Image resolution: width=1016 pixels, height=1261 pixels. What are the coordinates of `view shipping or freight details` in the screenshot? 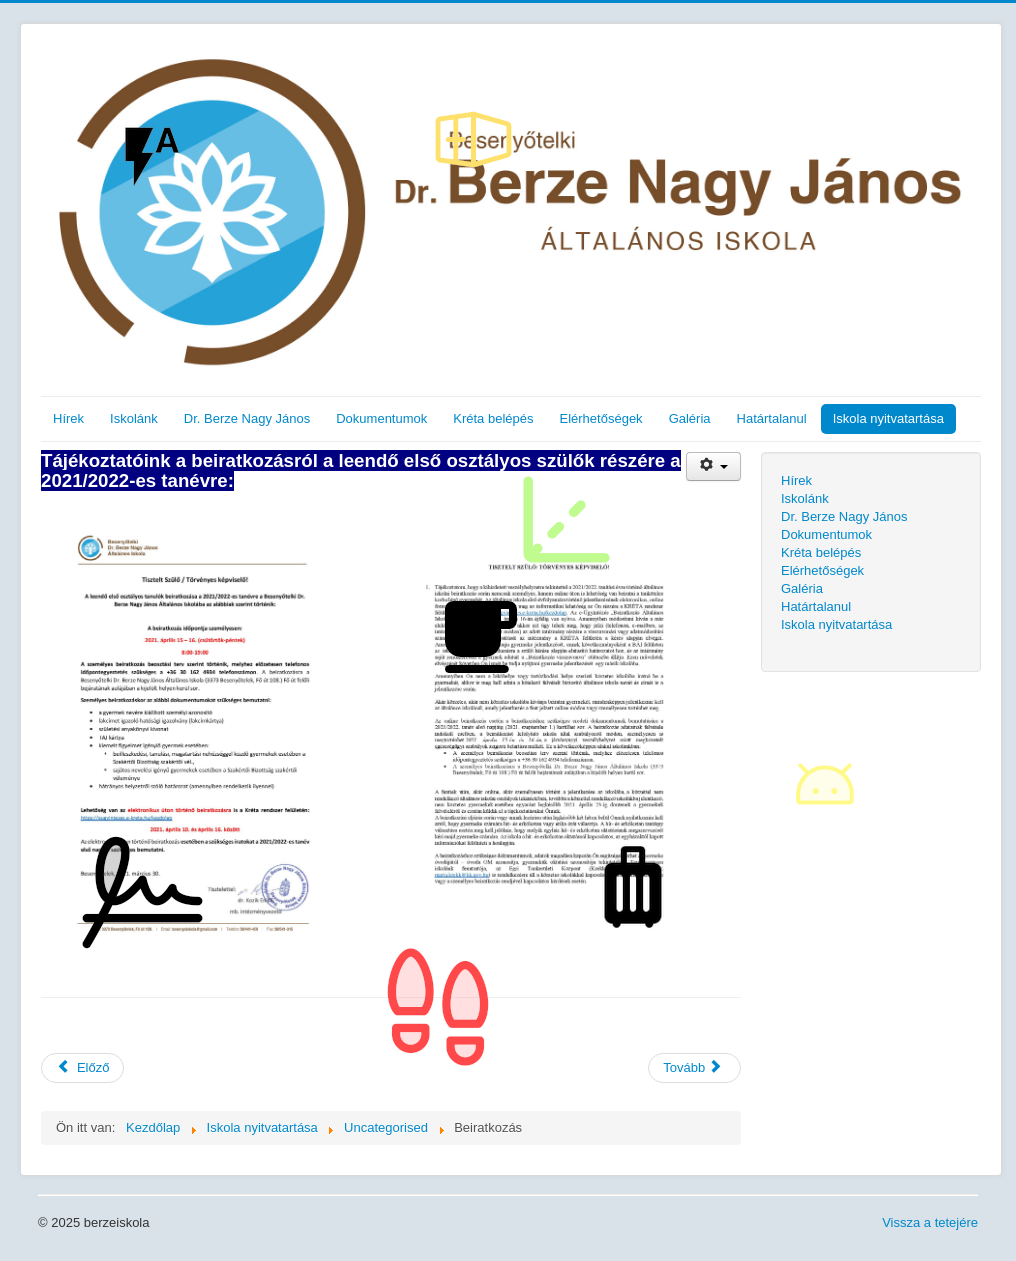 It's located at (473, 139).